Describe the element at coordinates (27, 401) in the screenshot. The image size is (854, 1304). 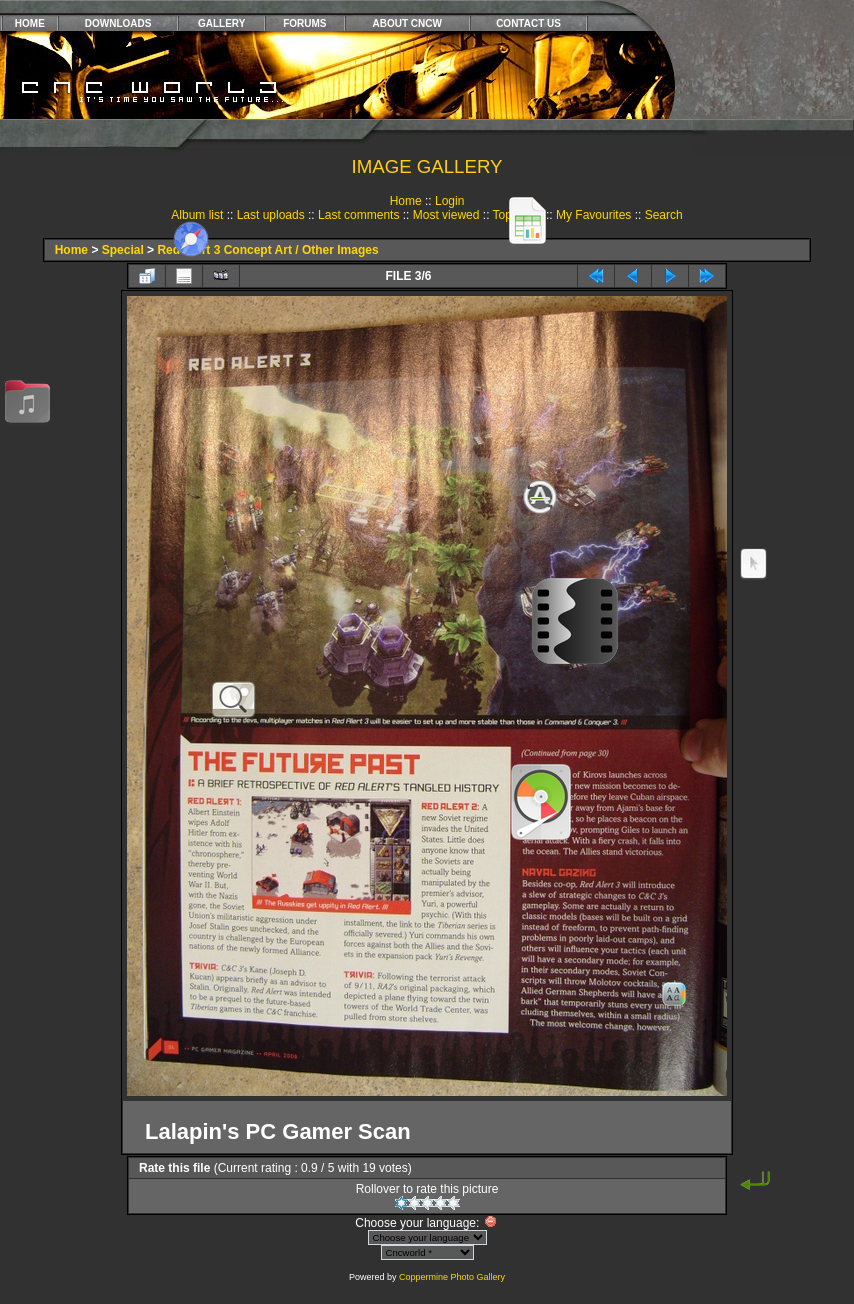
I see `open your music folder` at that location.